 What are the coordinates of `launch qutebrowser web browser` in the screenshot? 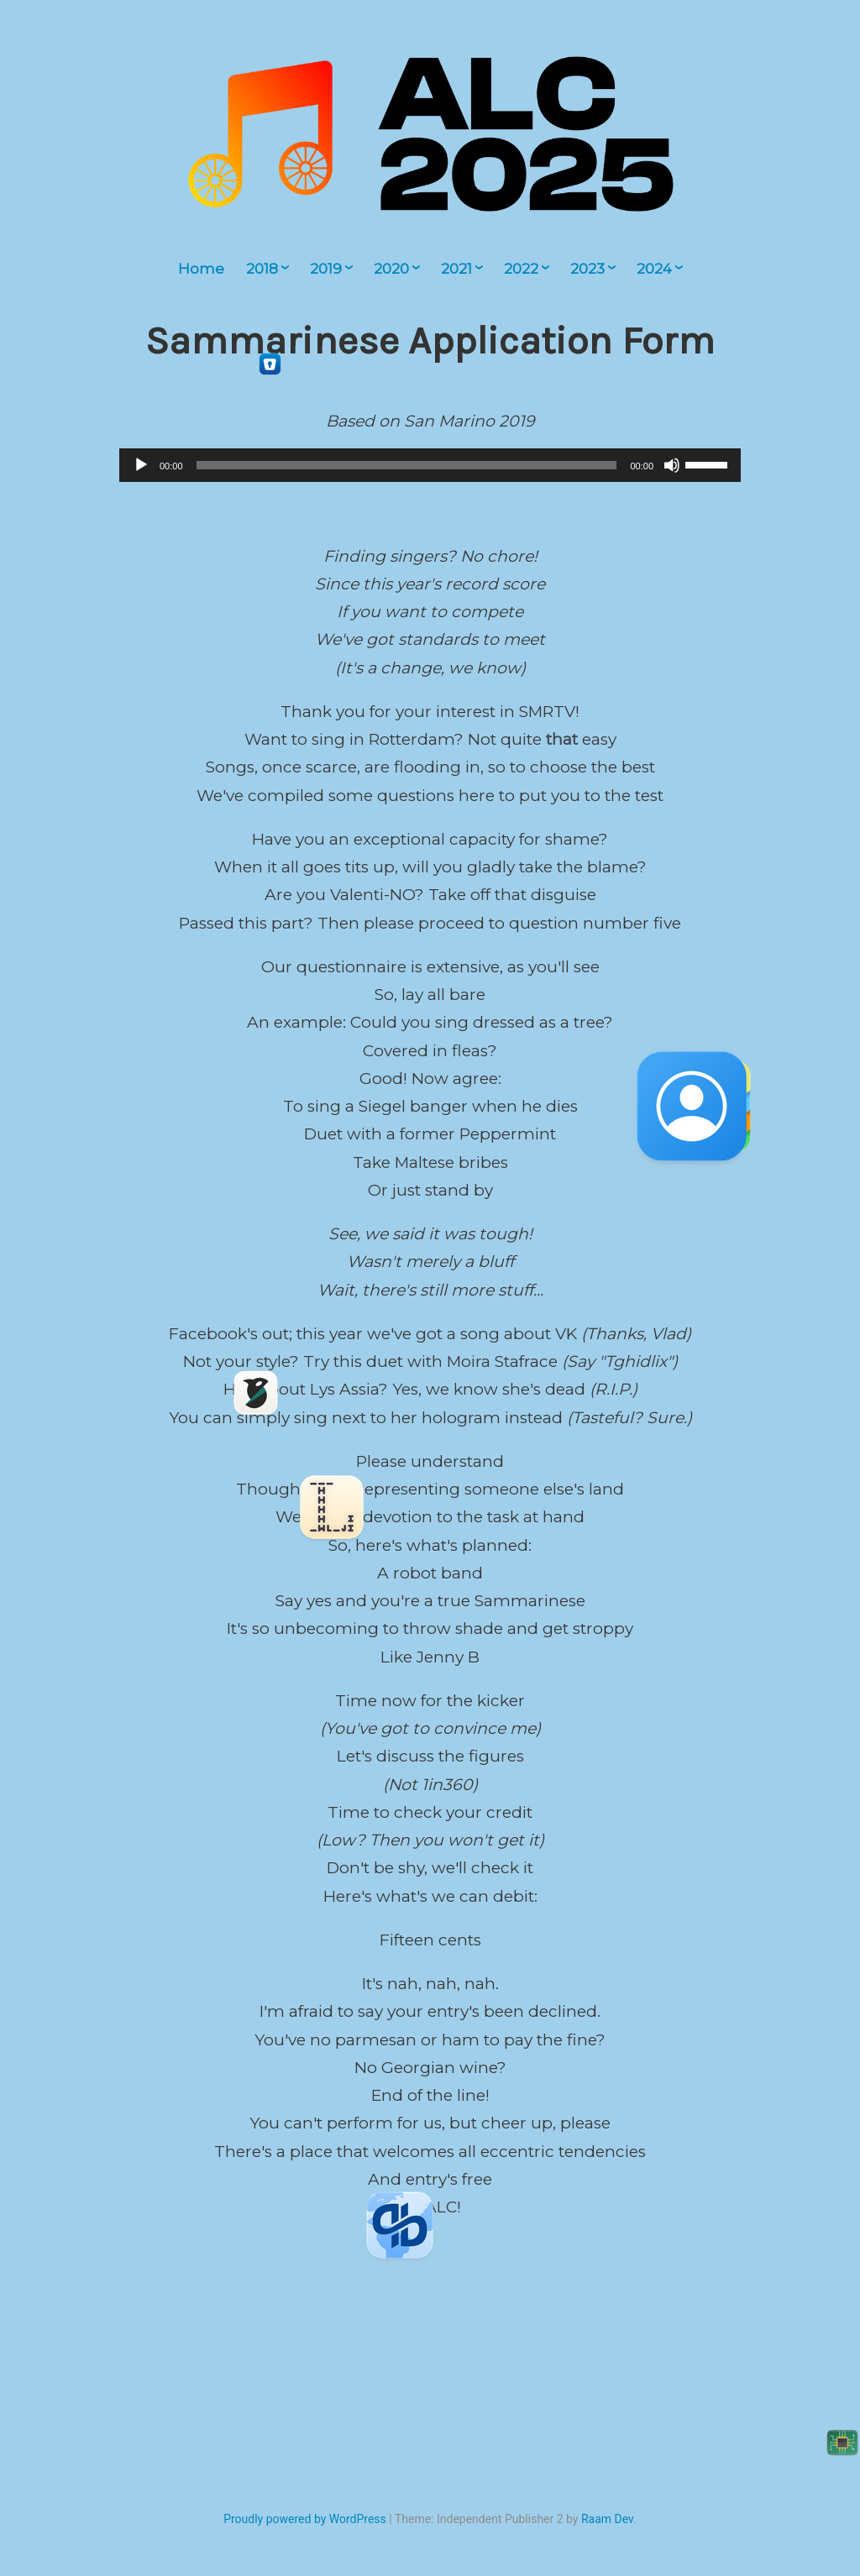 It's located at (400, 2225).